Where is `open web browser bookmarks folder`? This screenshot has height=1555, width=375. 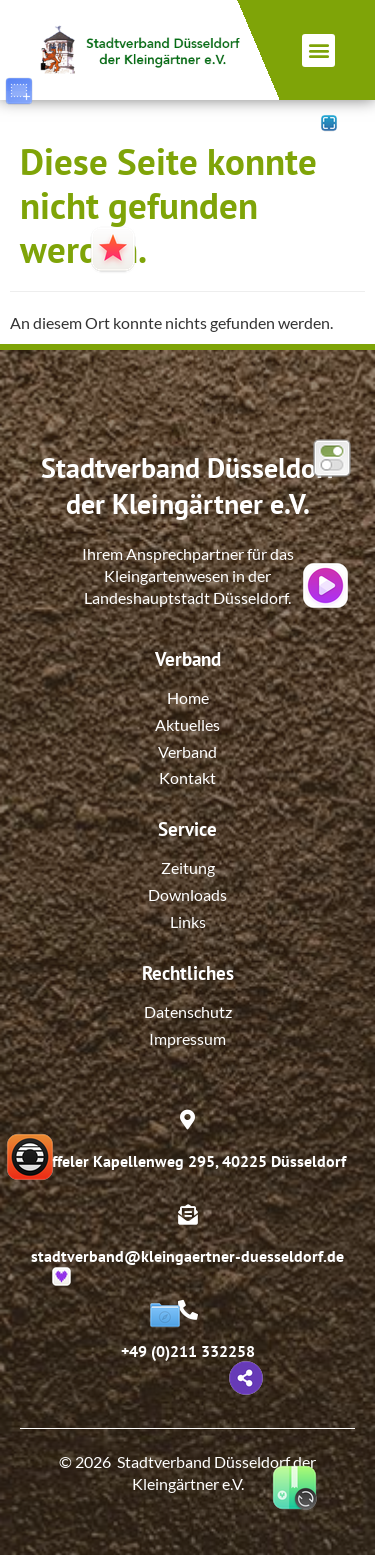
open web browser bookmarks folder is located at coordinates (165, 1315).